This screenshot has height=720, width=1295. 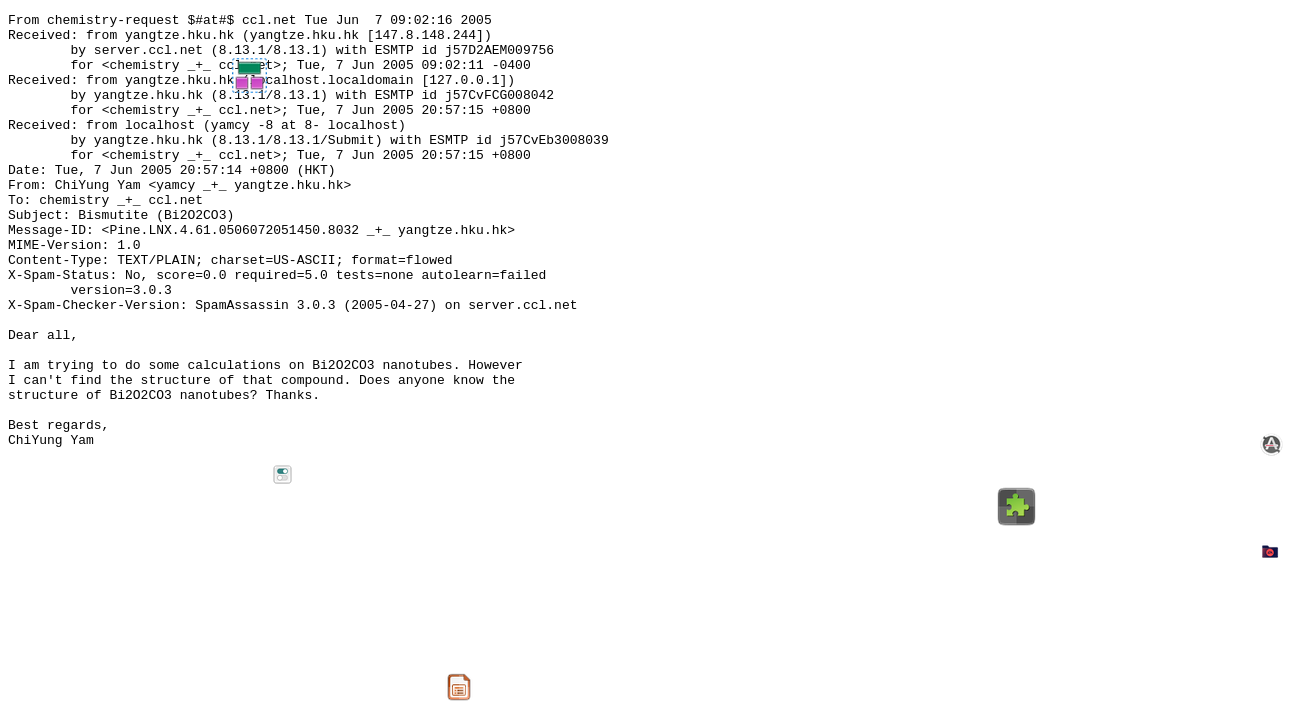 What do you see at coordinates (459, 687) in the screenshot?
I see `libreoffice impress presentation template file` at bounding box center [459, 687].